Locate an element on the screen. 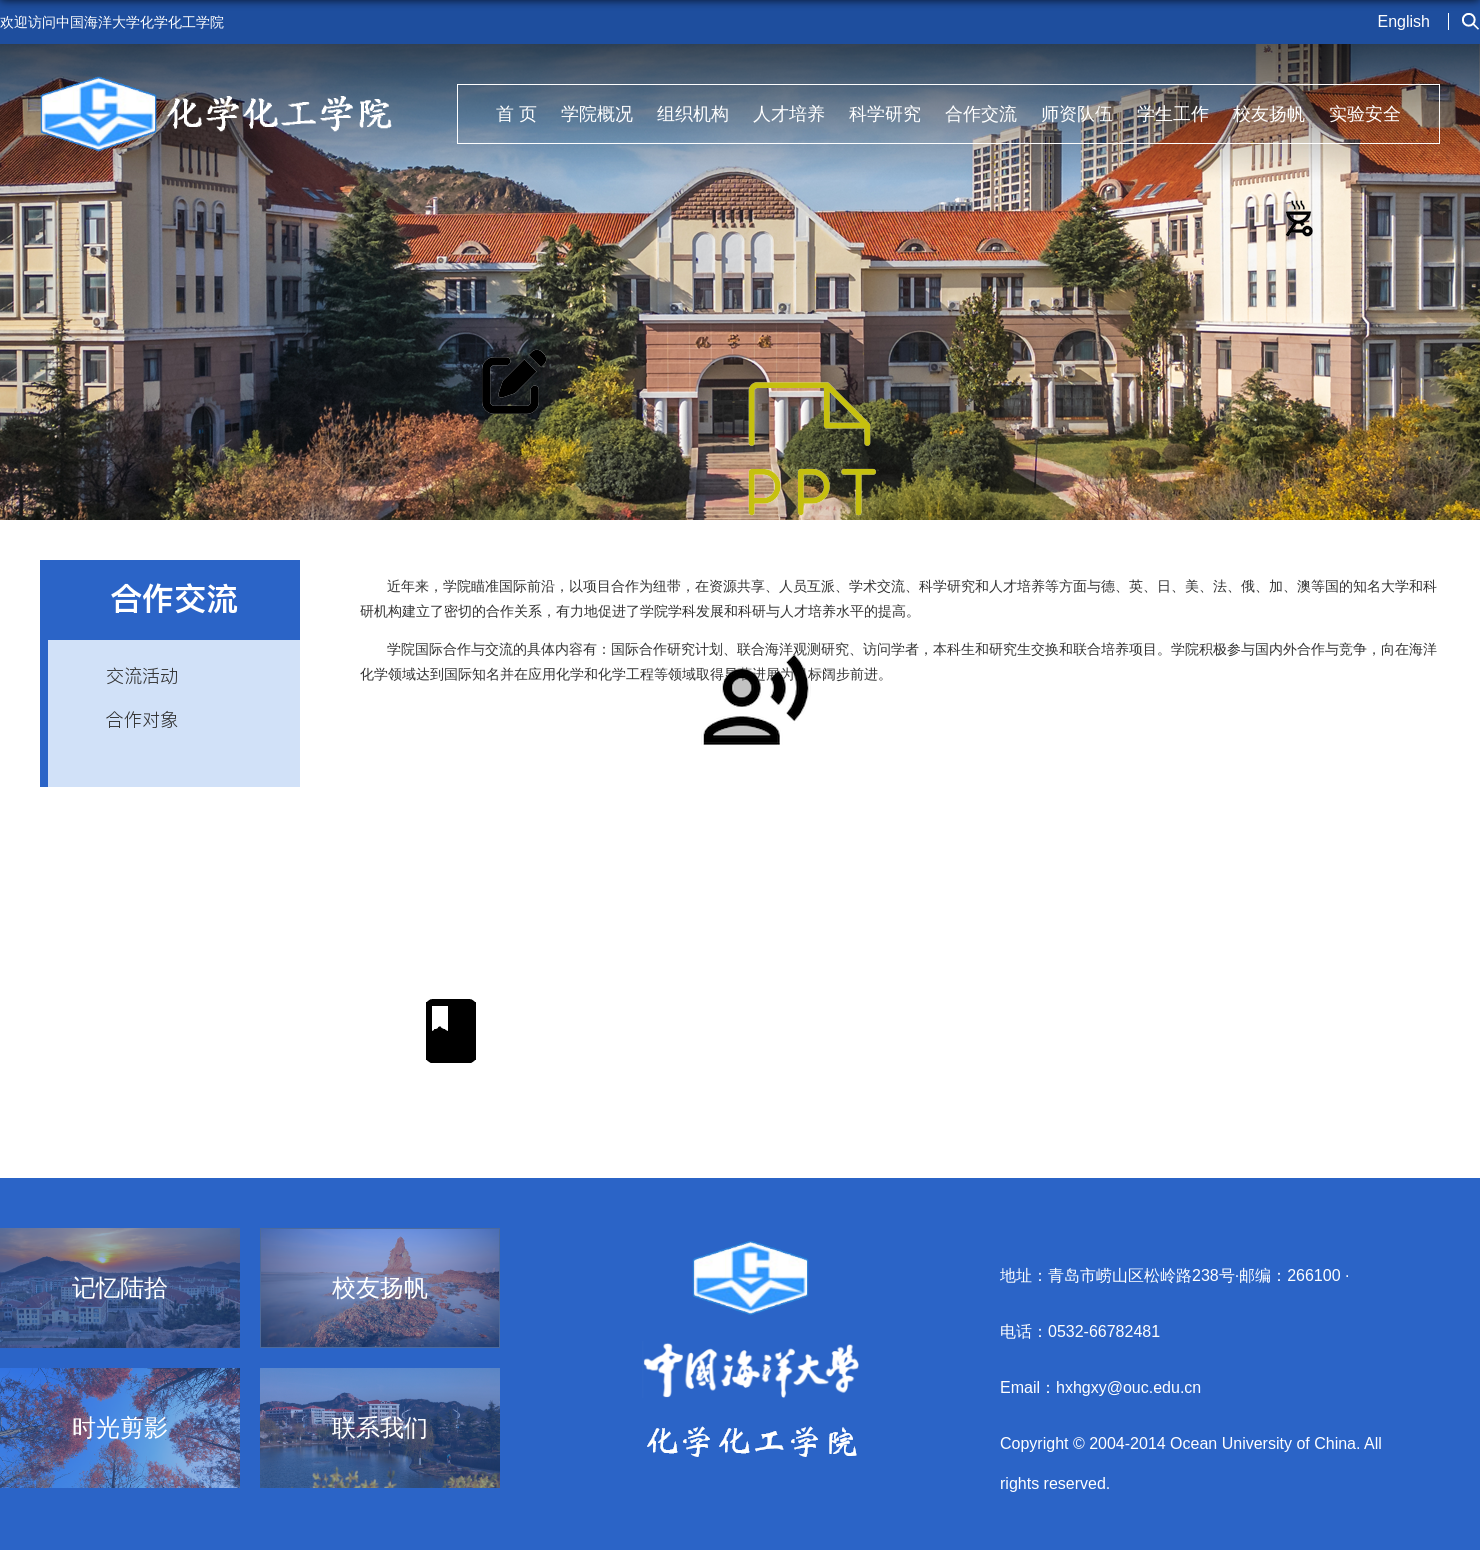  open reading or ebook library is located at coordinates (451, 1031).